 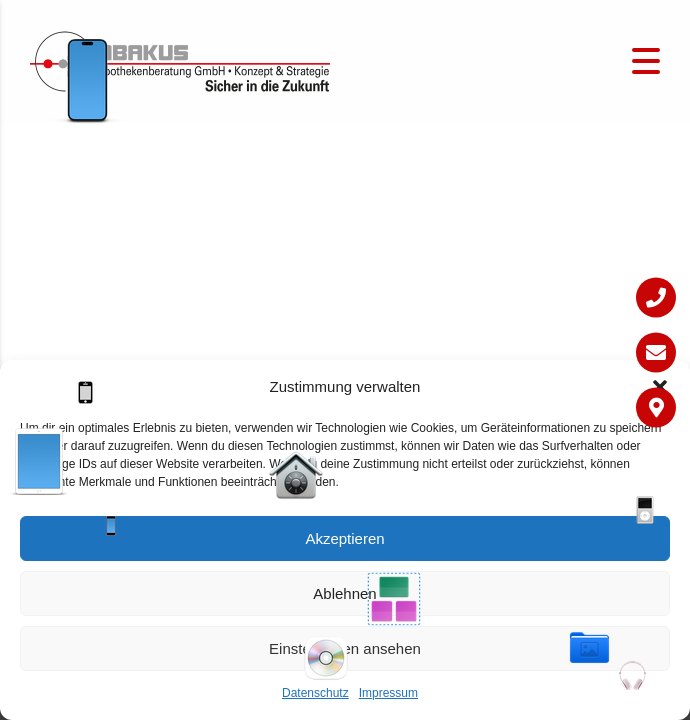 I want to click on bluetooth headphones connected, so click(x=632, y=675).